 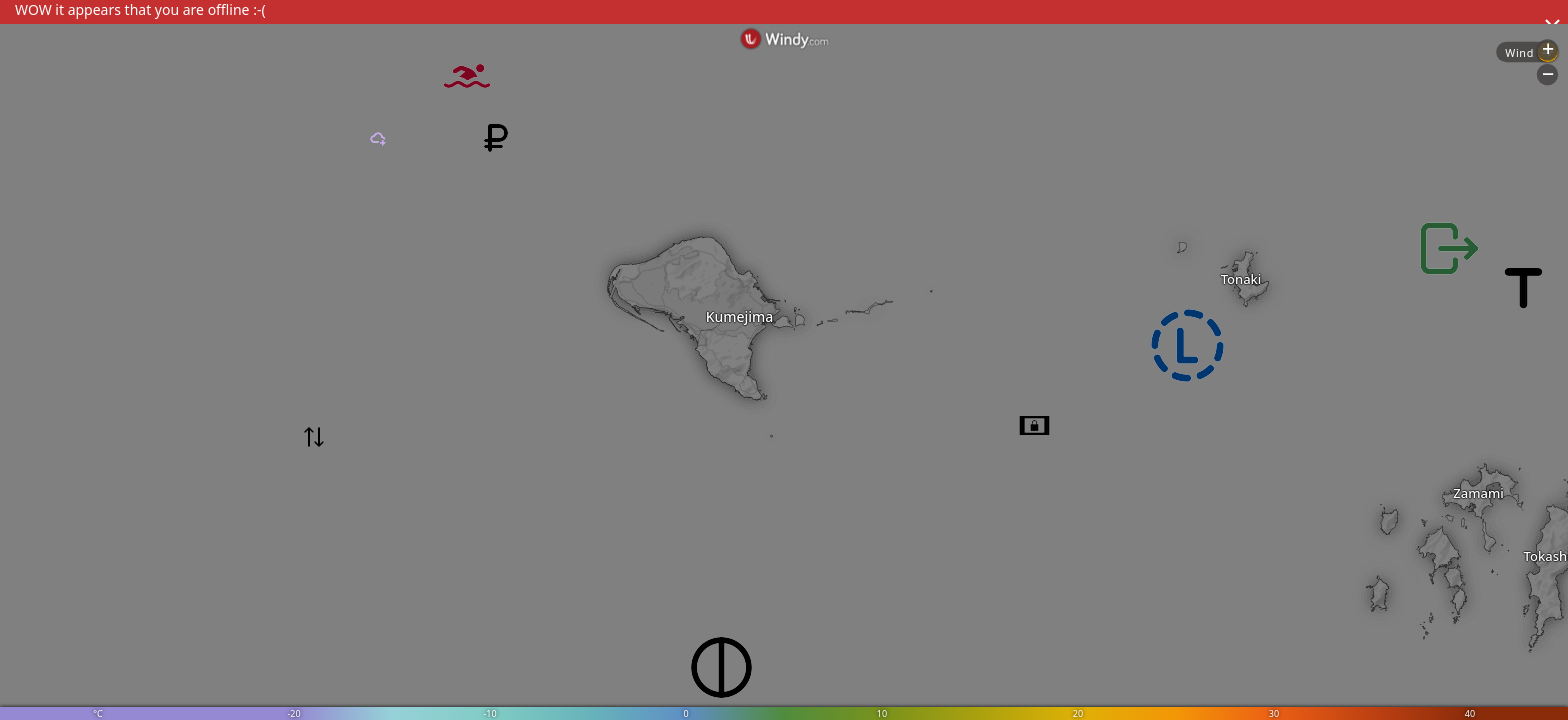 I want to click on sort items in ascending or descending order, so click(x=314, y=437).